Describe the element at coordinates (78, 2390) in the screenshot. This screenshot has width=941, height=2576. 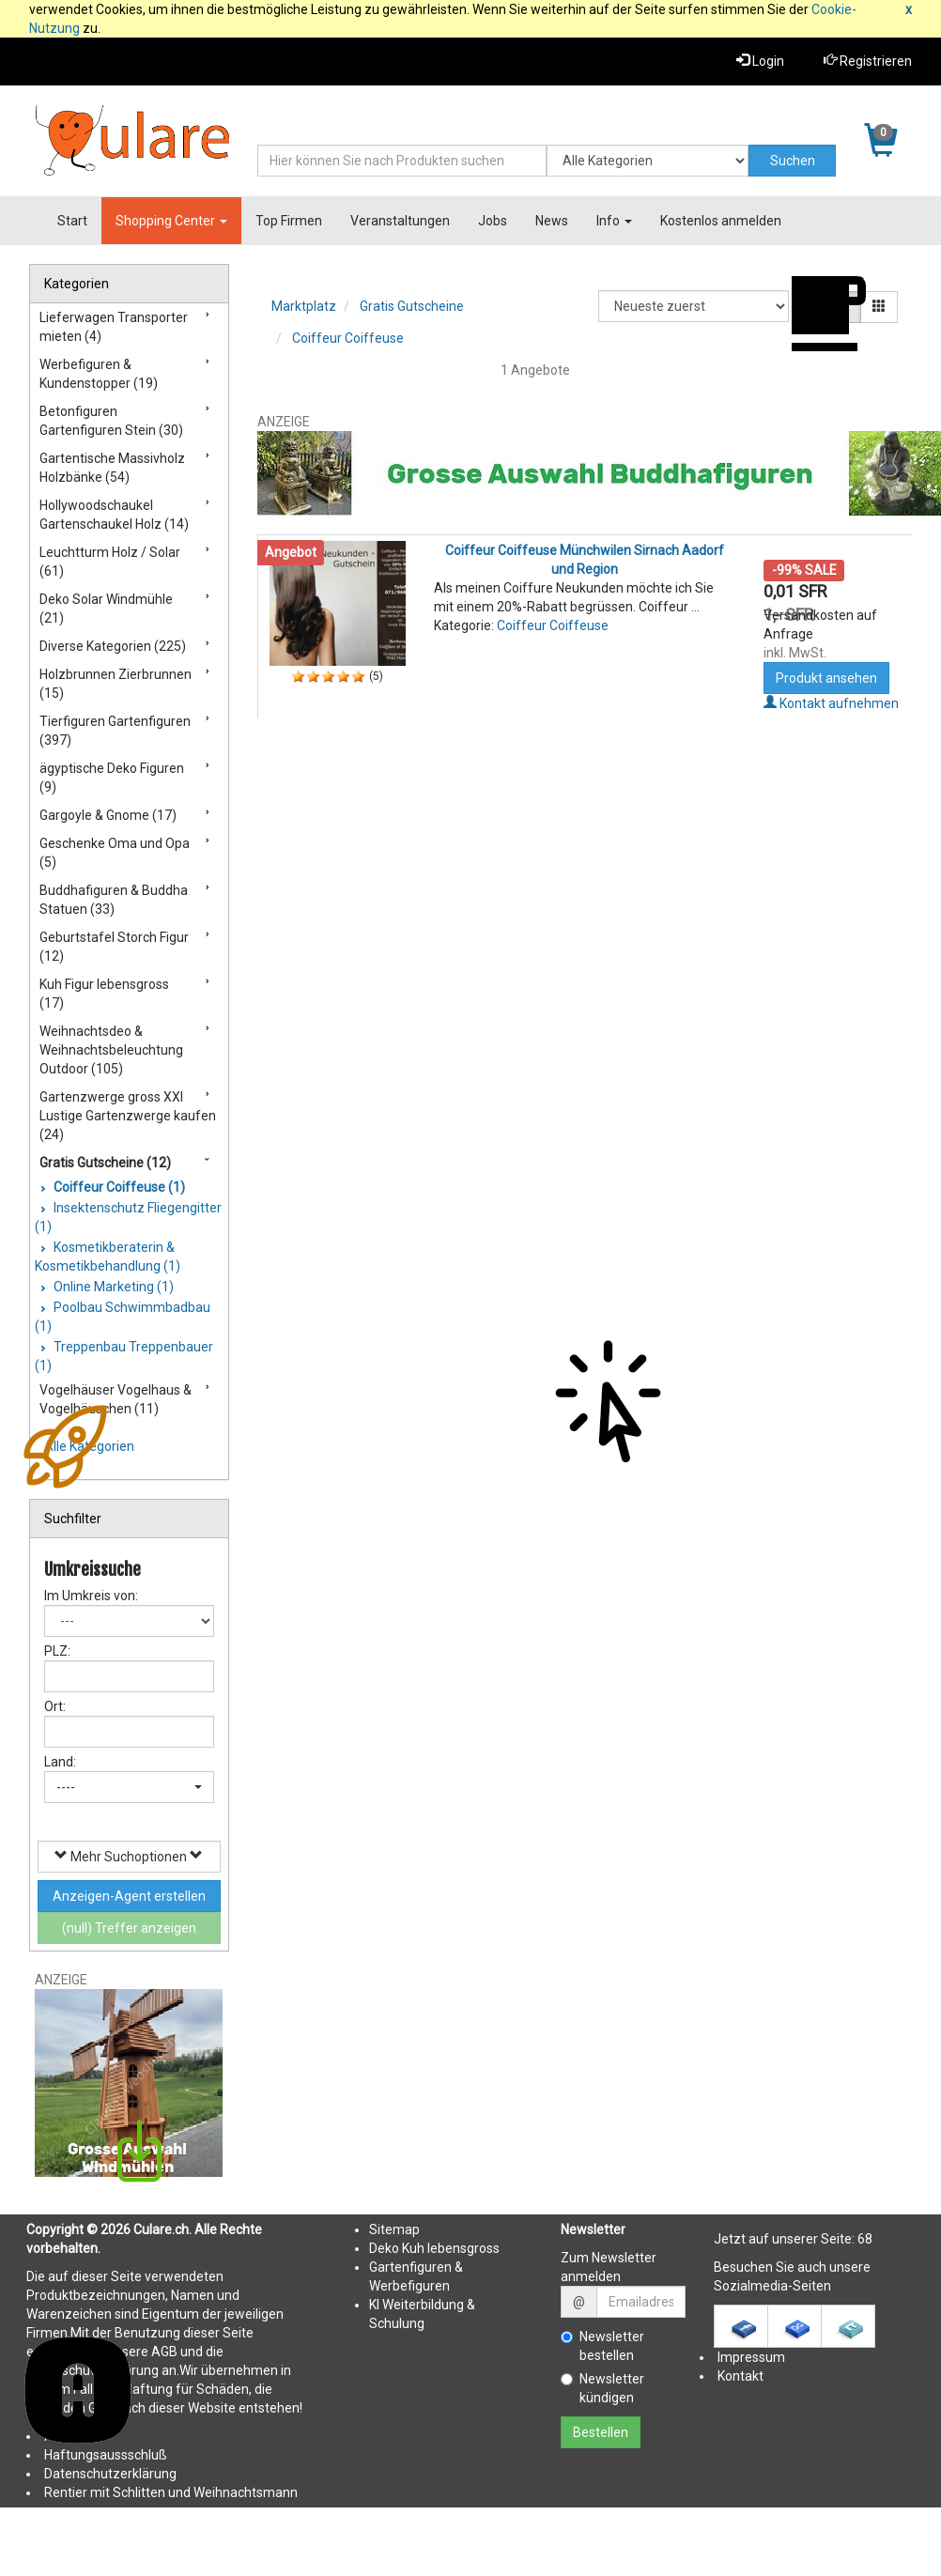
I see `select font style or text formatting option` at that location.